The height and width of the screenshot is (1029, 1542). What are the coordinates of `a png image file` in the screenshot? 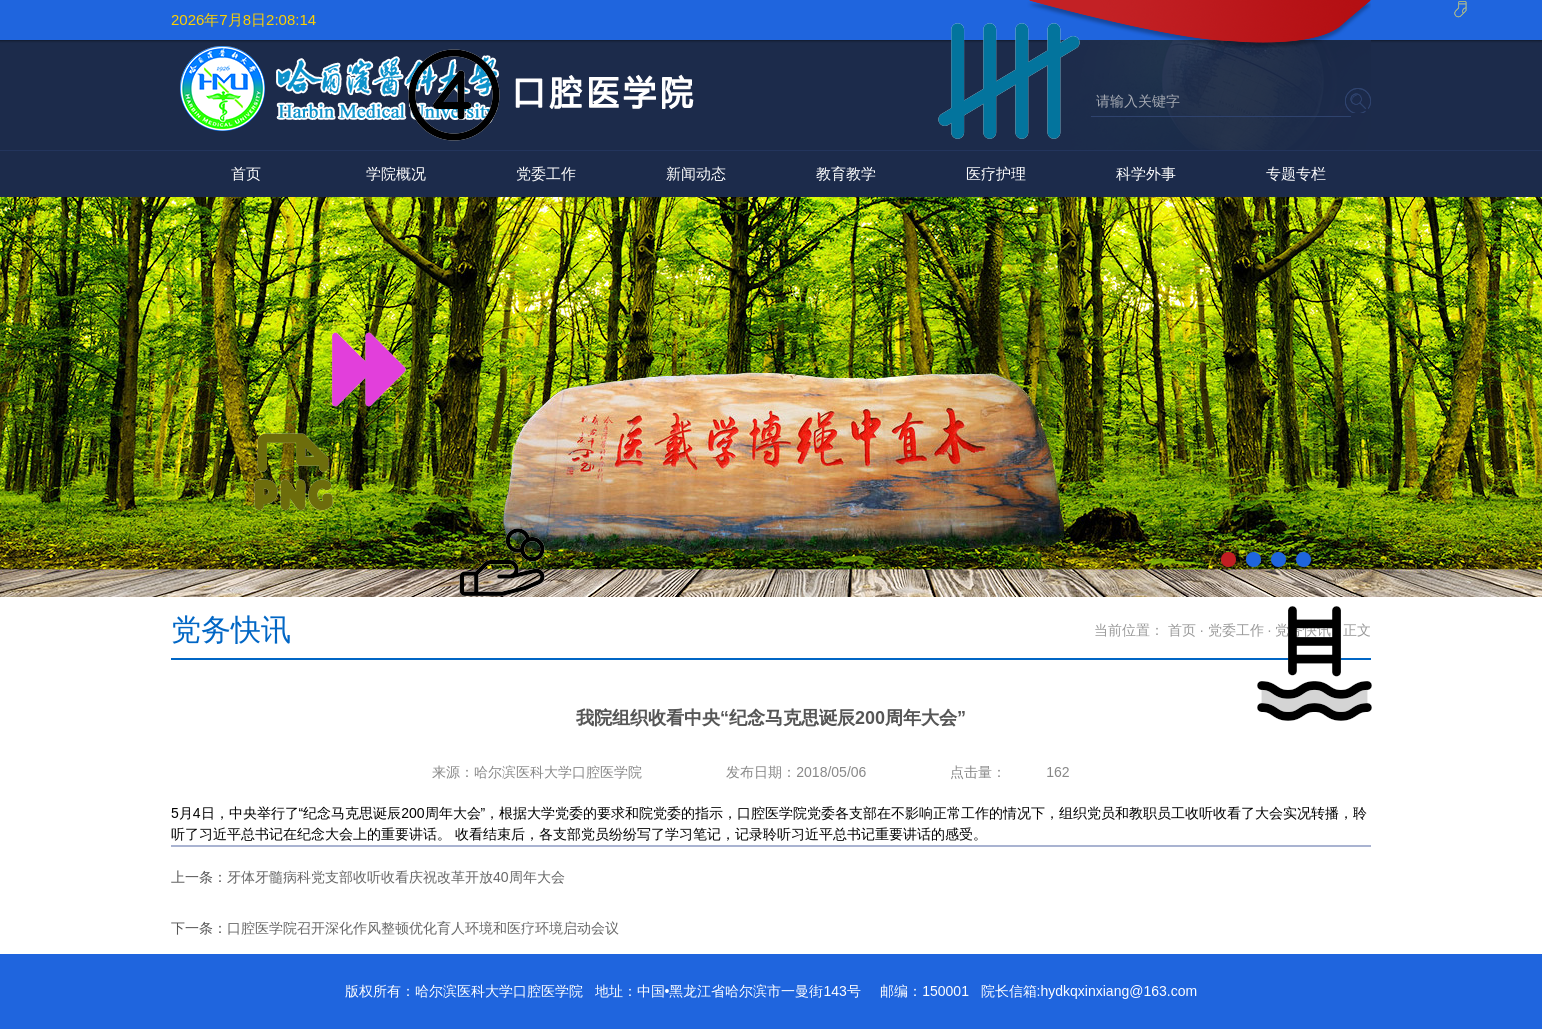 It's located at (293, 475).